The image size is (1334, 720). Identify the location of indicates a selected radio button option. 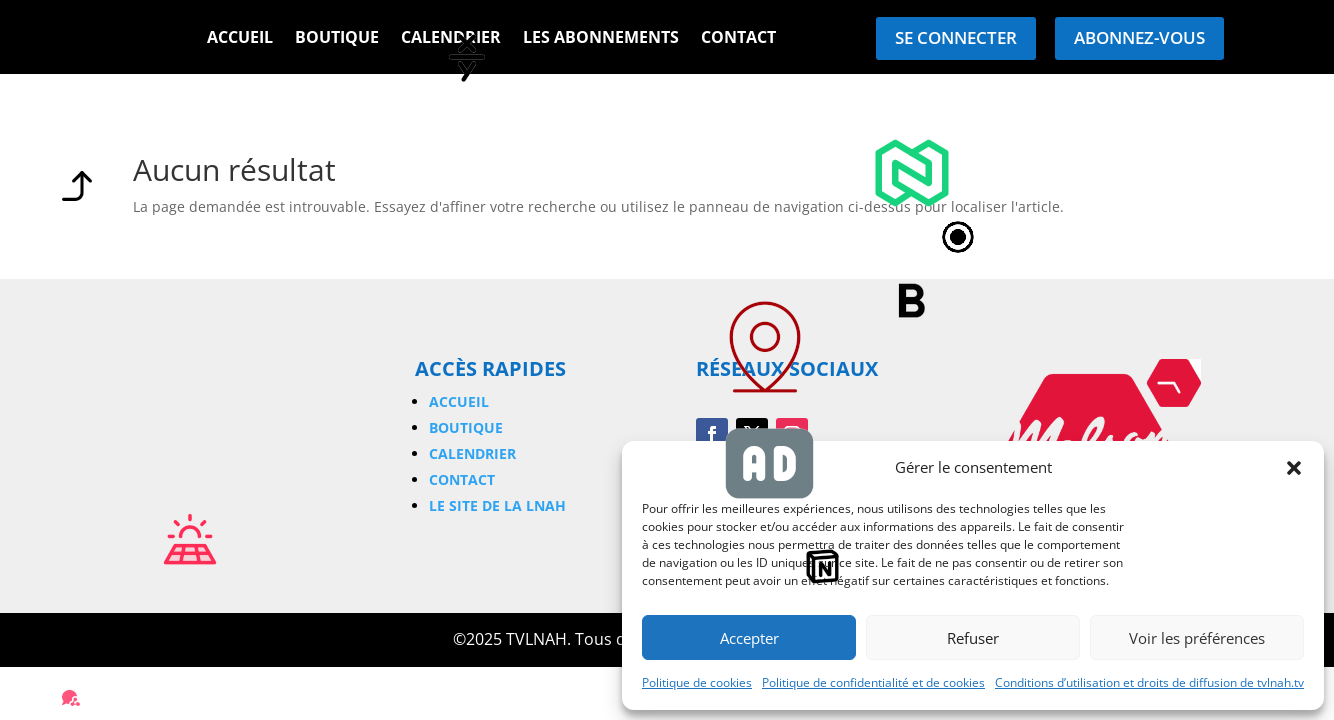
(958, 237).